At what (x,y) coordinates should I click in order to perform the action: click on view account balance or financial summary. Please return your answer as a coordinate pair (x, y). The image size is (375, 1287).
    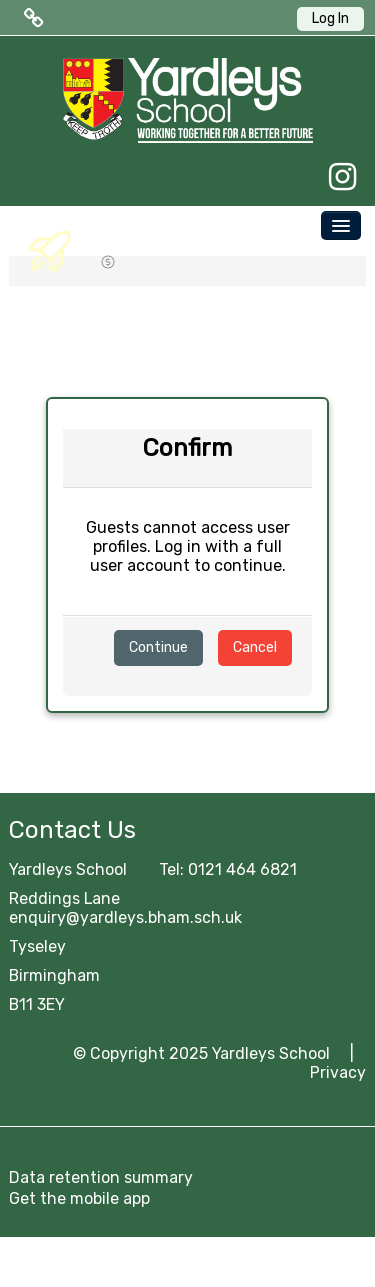
    Looking at the image, I should click on (108, 262).